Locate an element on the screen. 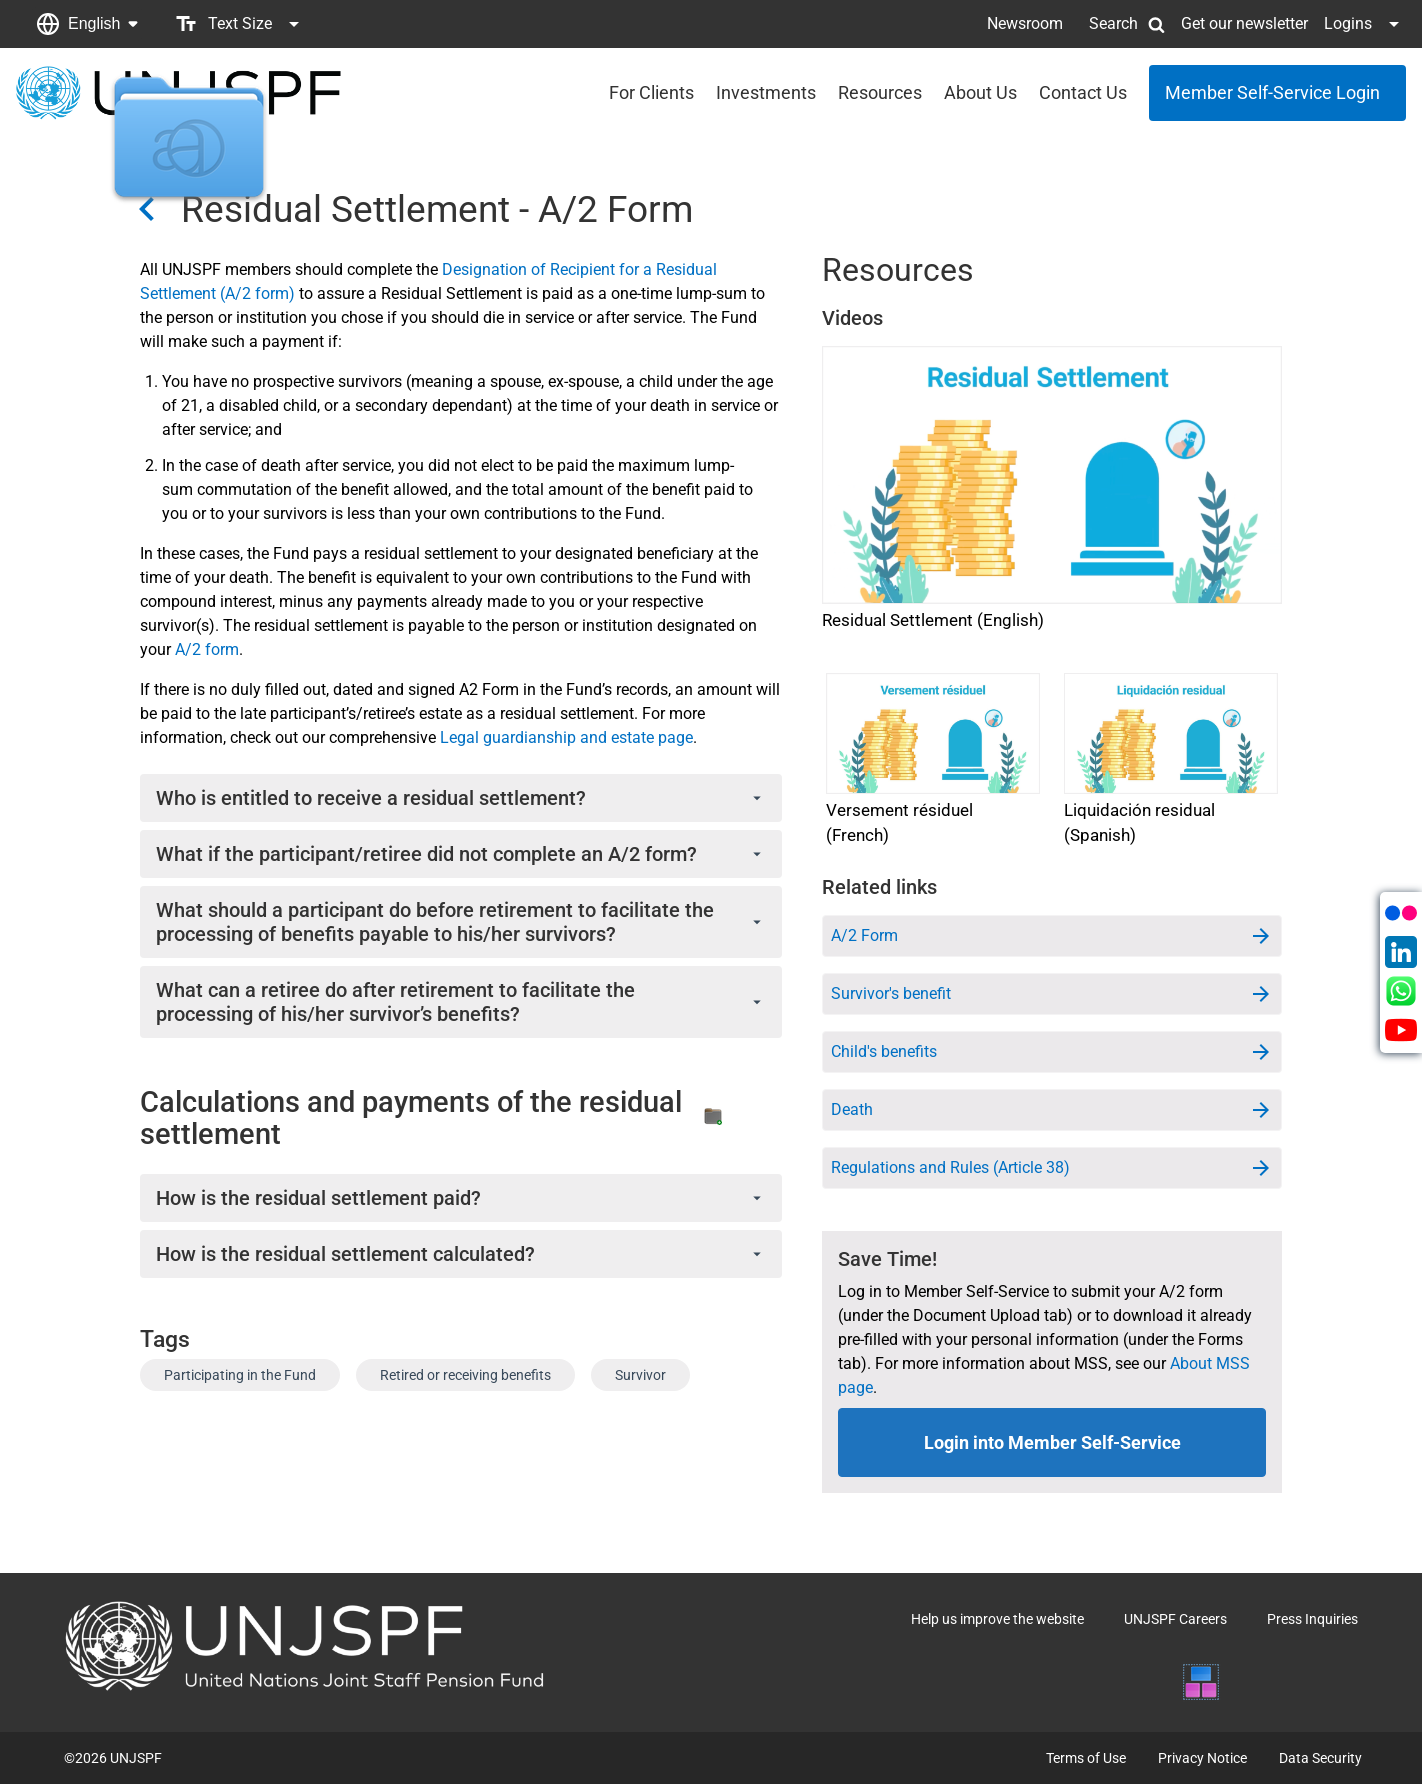 The height and width of the screenshot is (1784, 1422). create a new folder is located at coordinates (713, 1116).